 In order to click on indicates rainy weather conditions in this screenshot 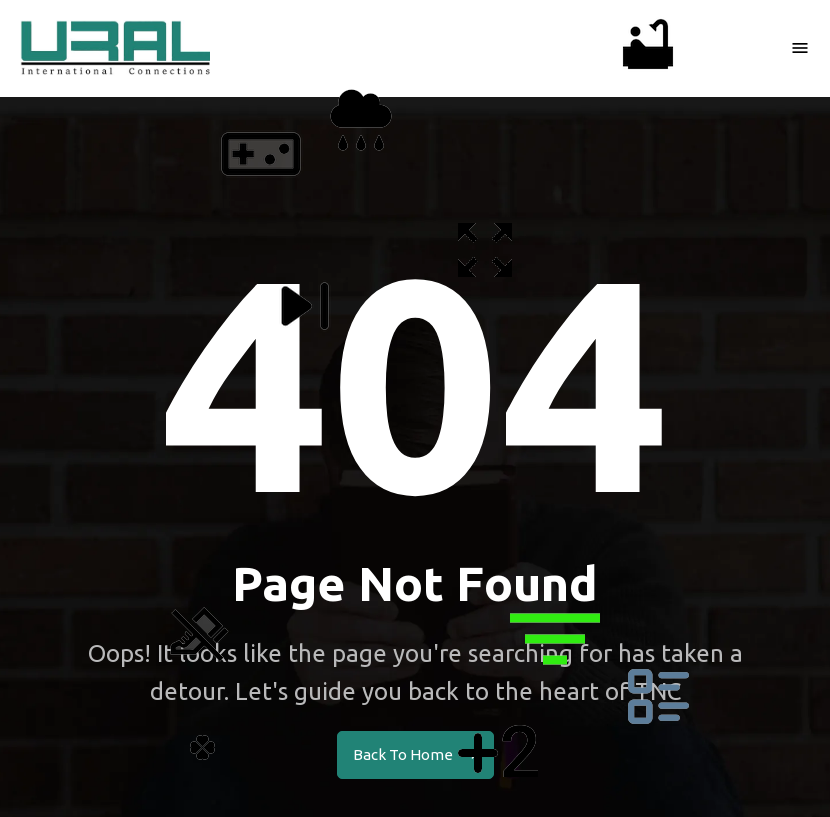, I will do `click(361, 120)`.